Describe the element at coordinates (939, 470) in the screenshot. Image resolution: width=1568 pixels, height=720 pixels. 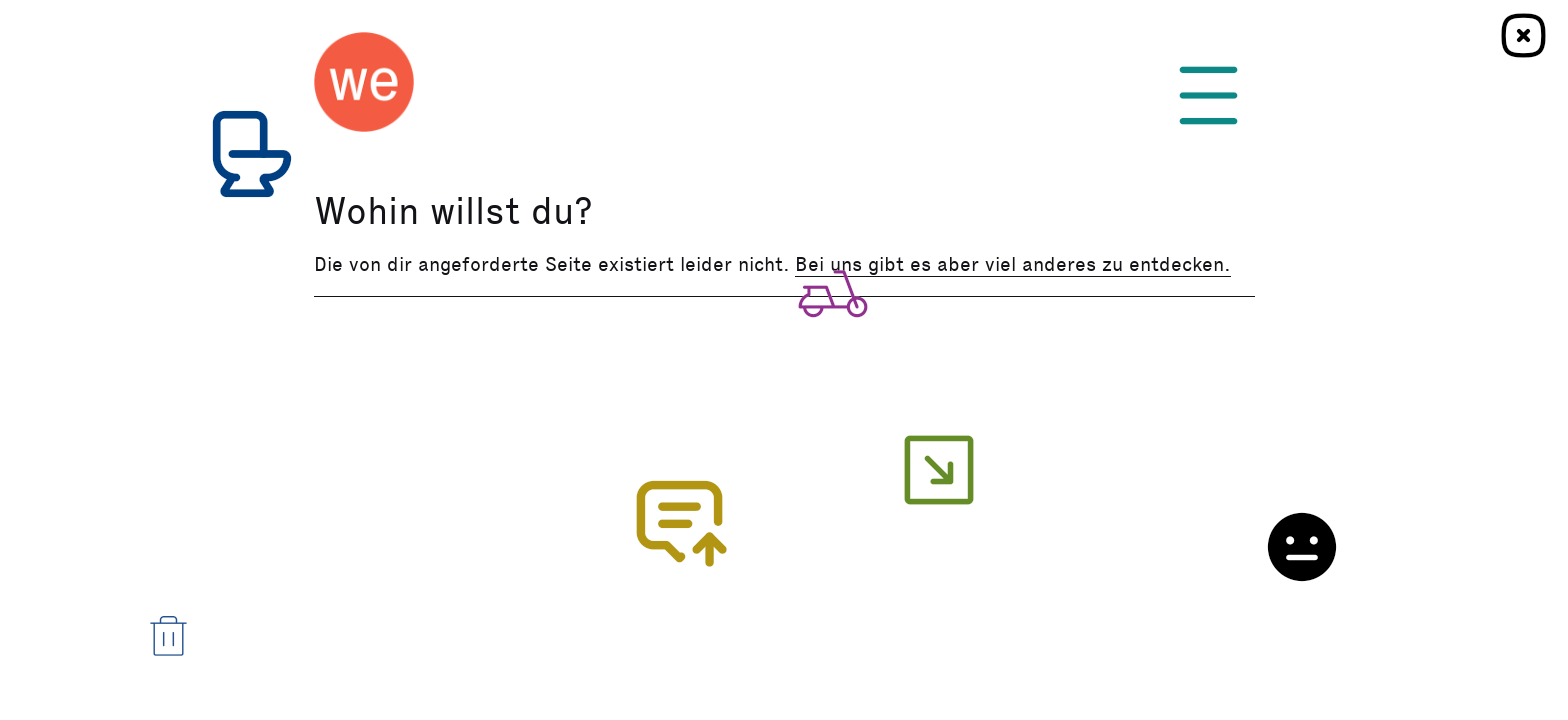
I see `navigate to the next item diagonally` at that location.